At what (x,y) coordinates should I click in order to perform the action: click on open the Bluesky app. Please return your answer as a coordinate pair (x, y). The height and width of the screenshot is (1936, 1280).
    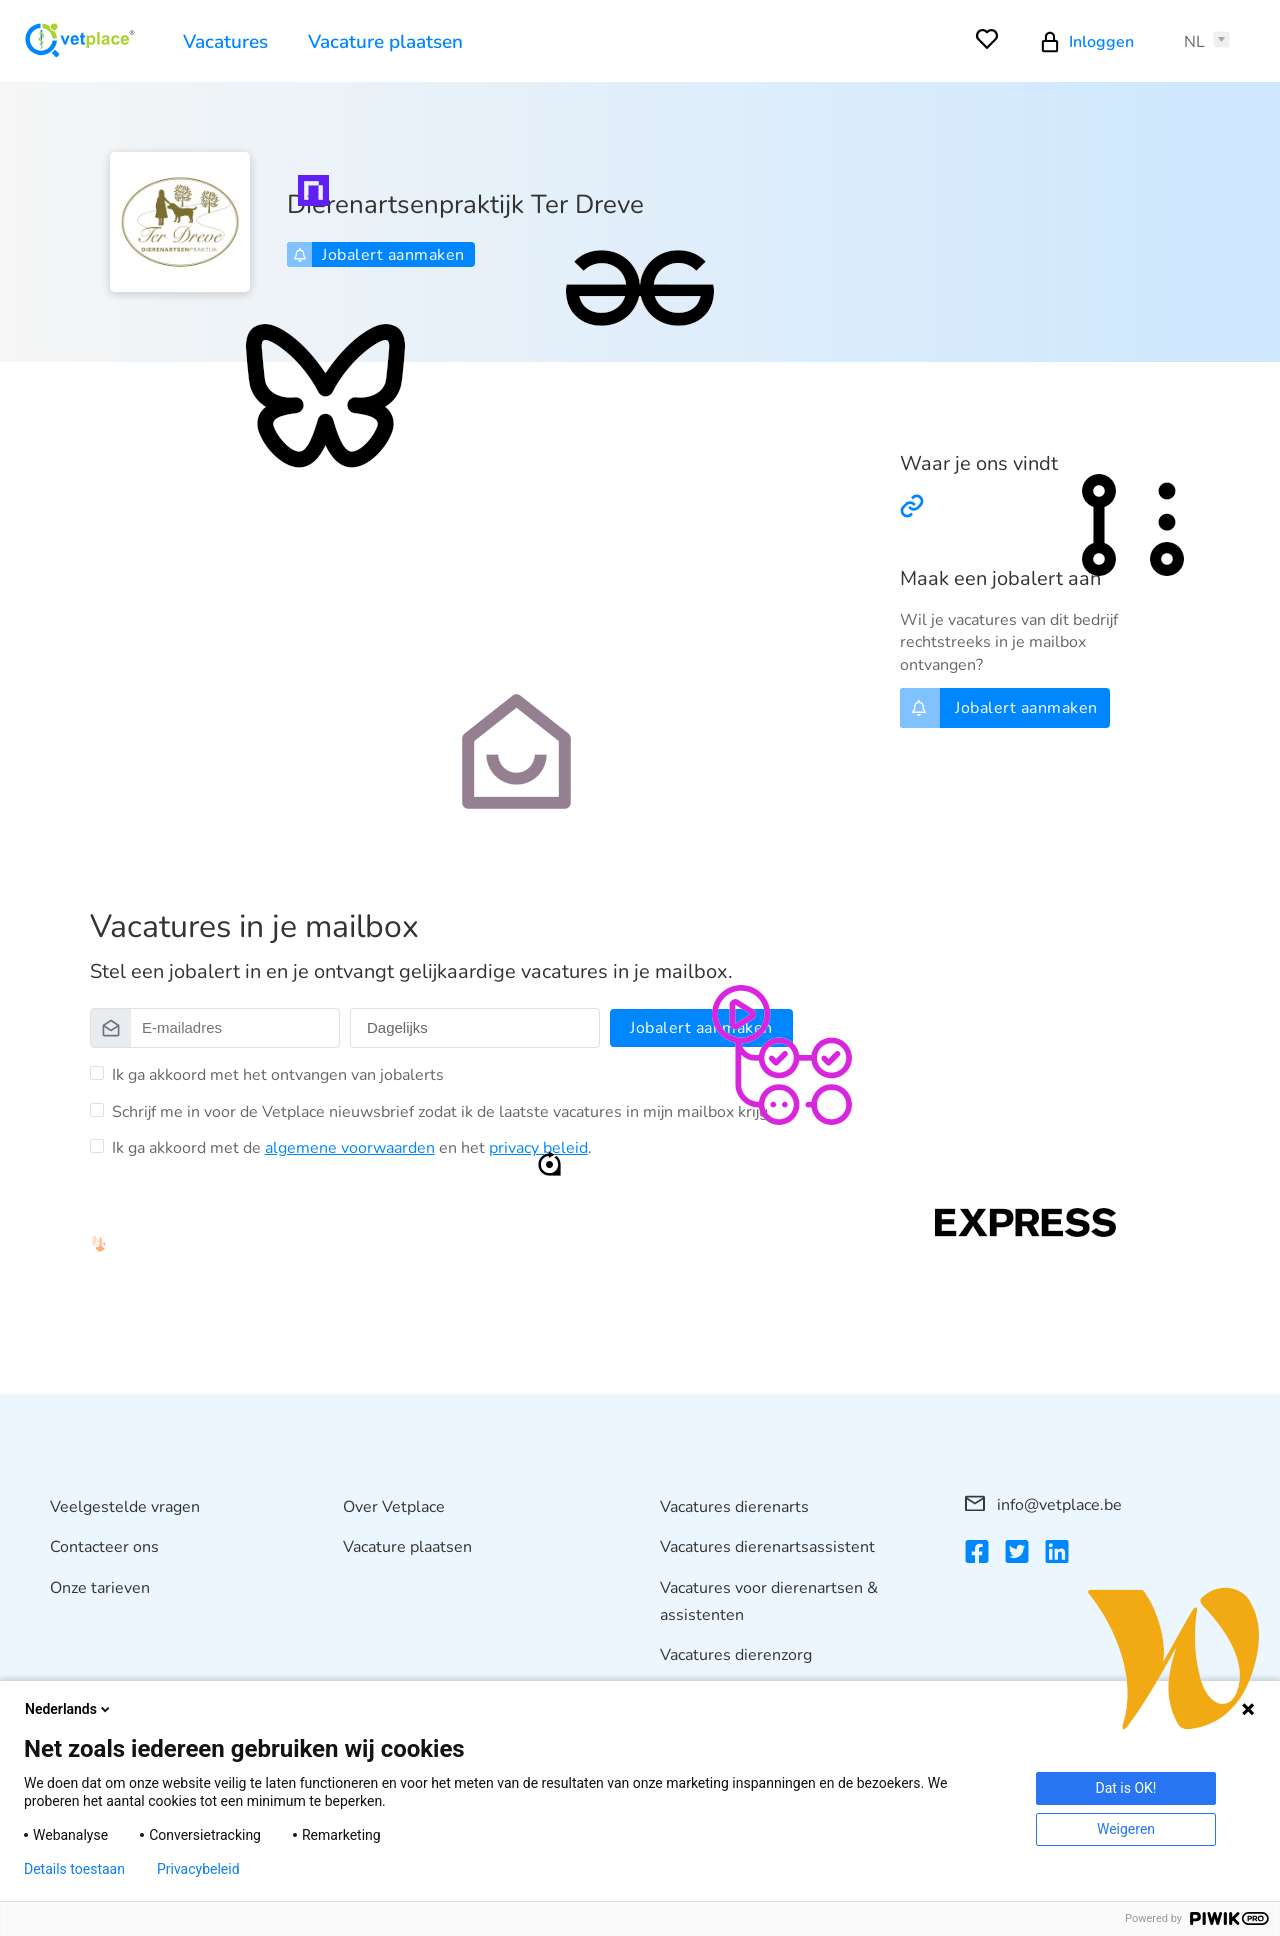
    Looking at the image, I should click on (325, 392).